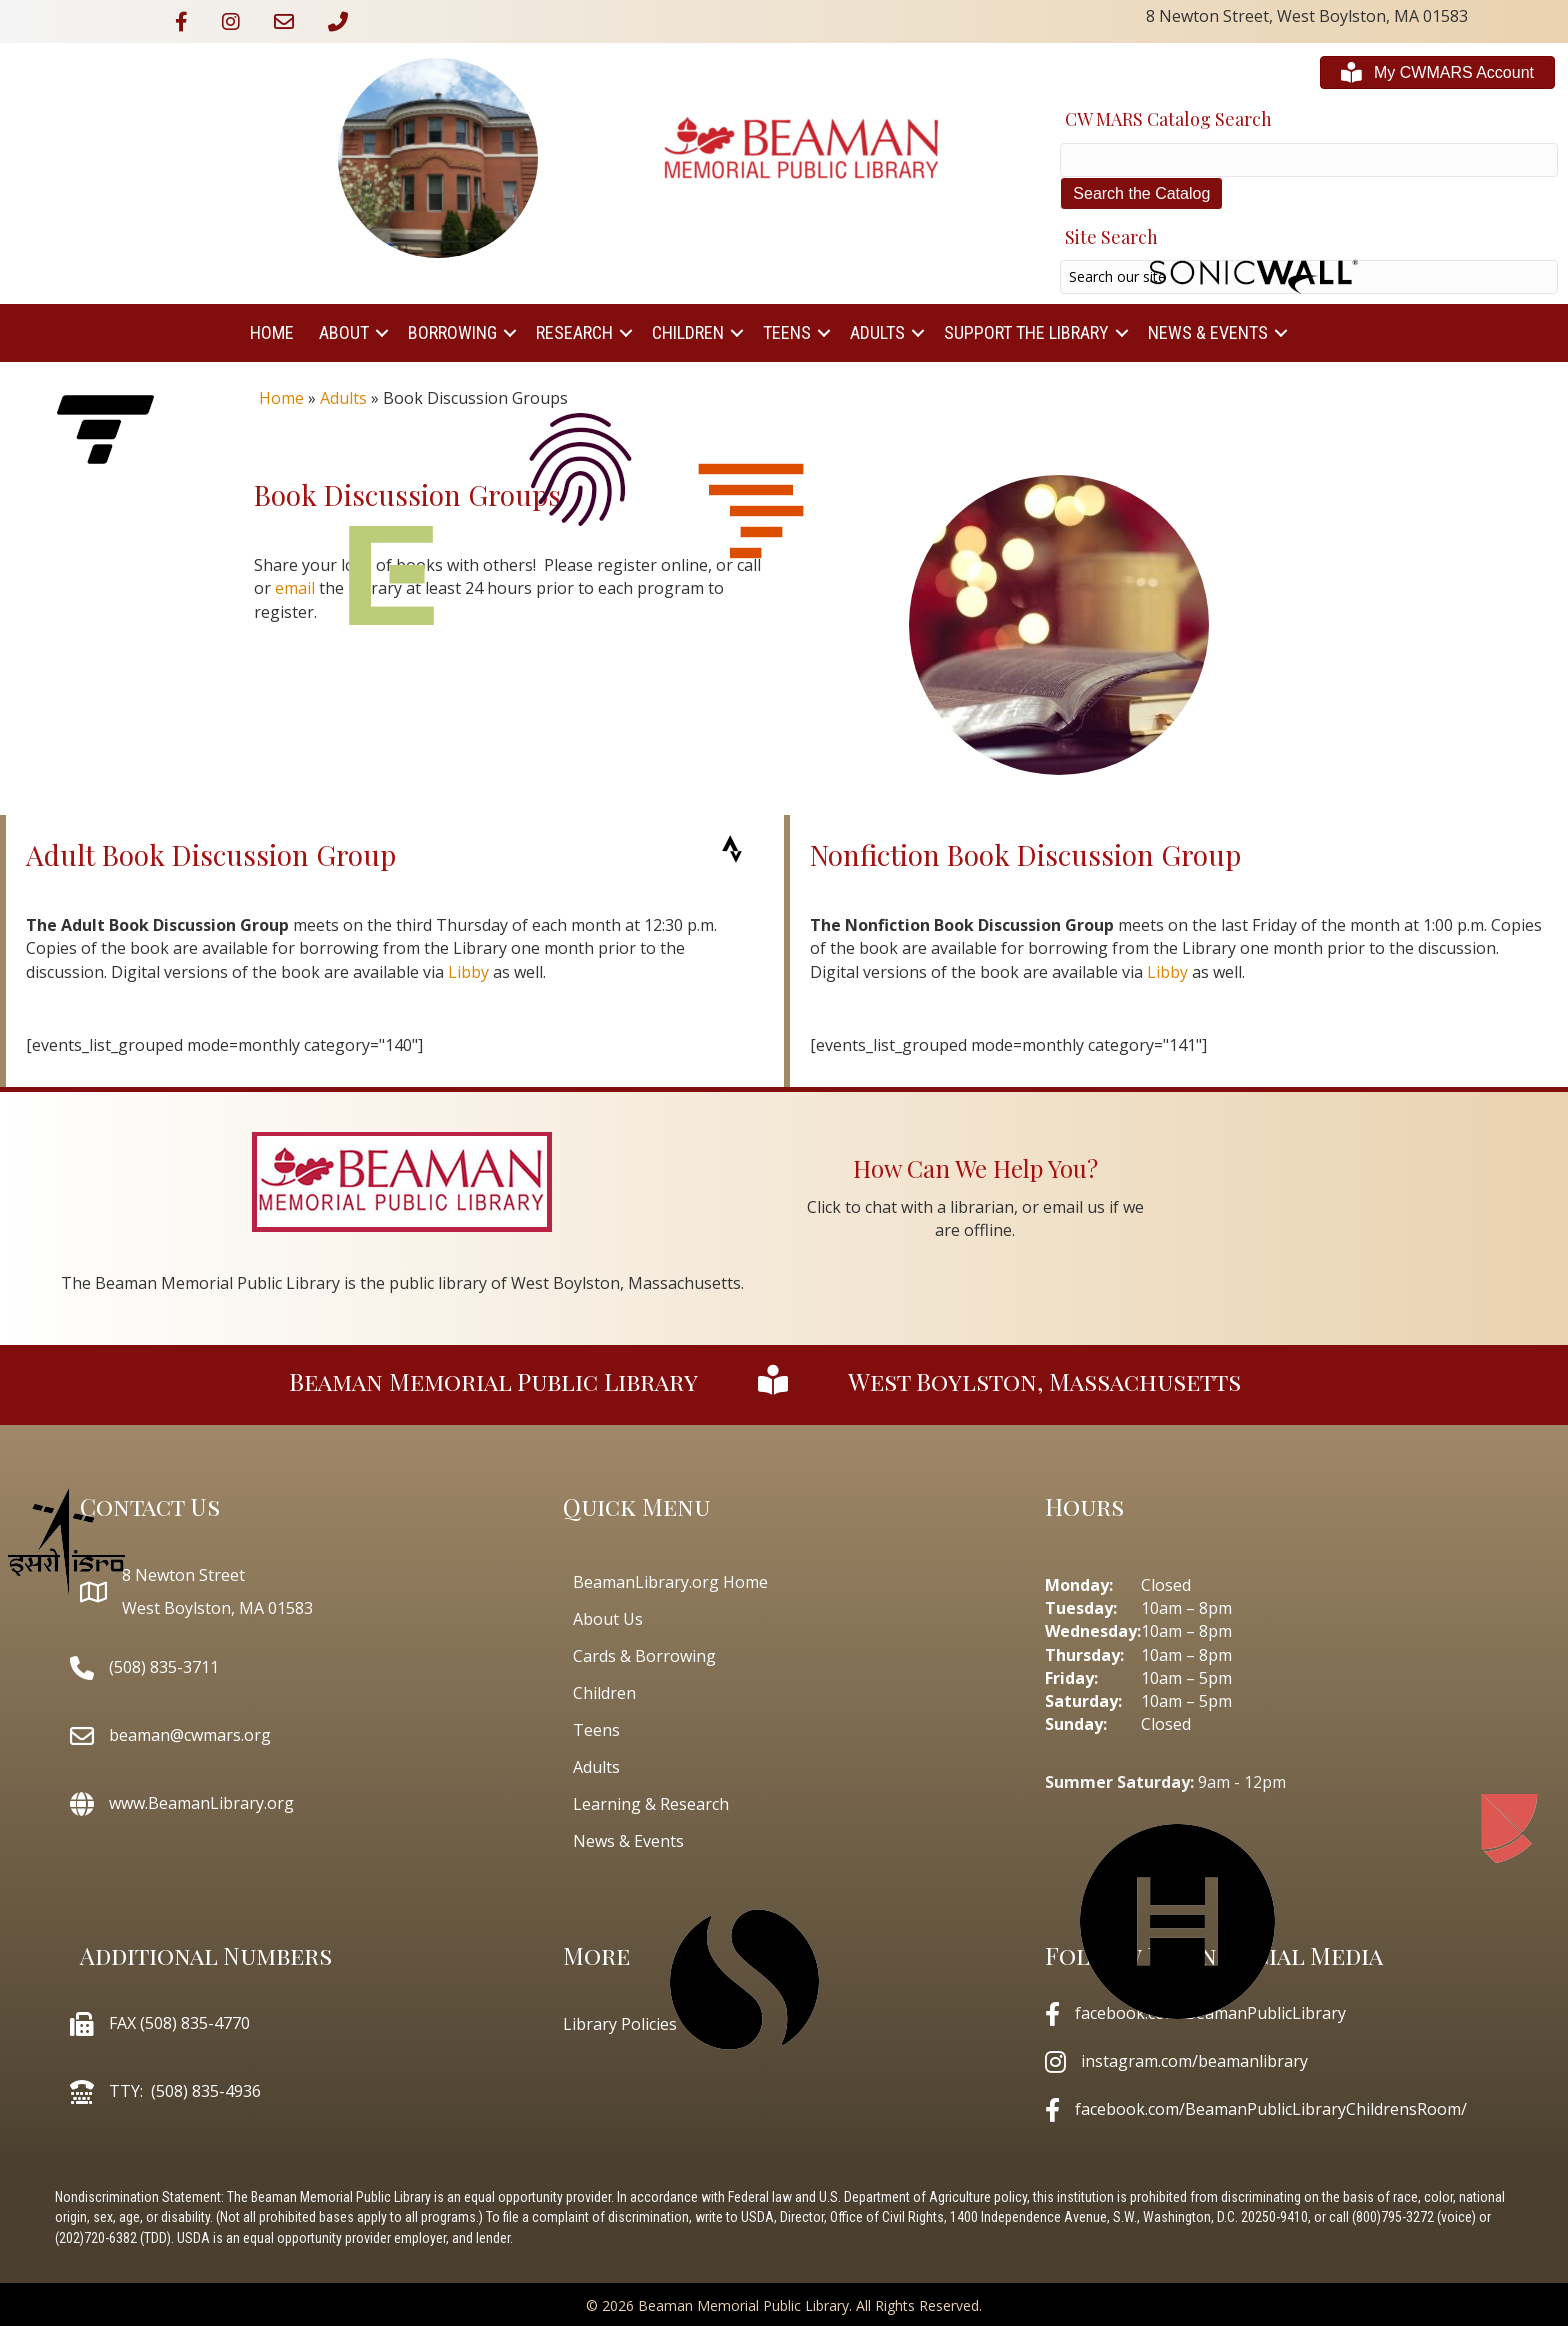 The image size is (1568, 2326). I want to click on taipy brand logo, so click(105, 429).